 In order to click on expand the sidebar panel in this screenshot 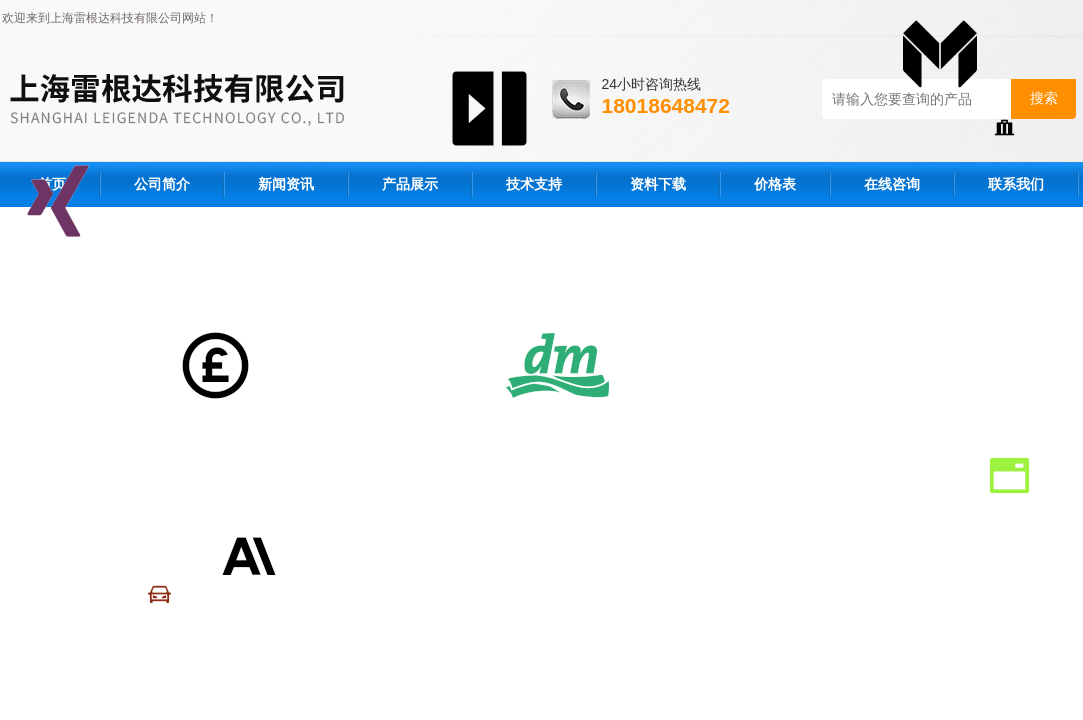, I will do `click(489, 108)`.